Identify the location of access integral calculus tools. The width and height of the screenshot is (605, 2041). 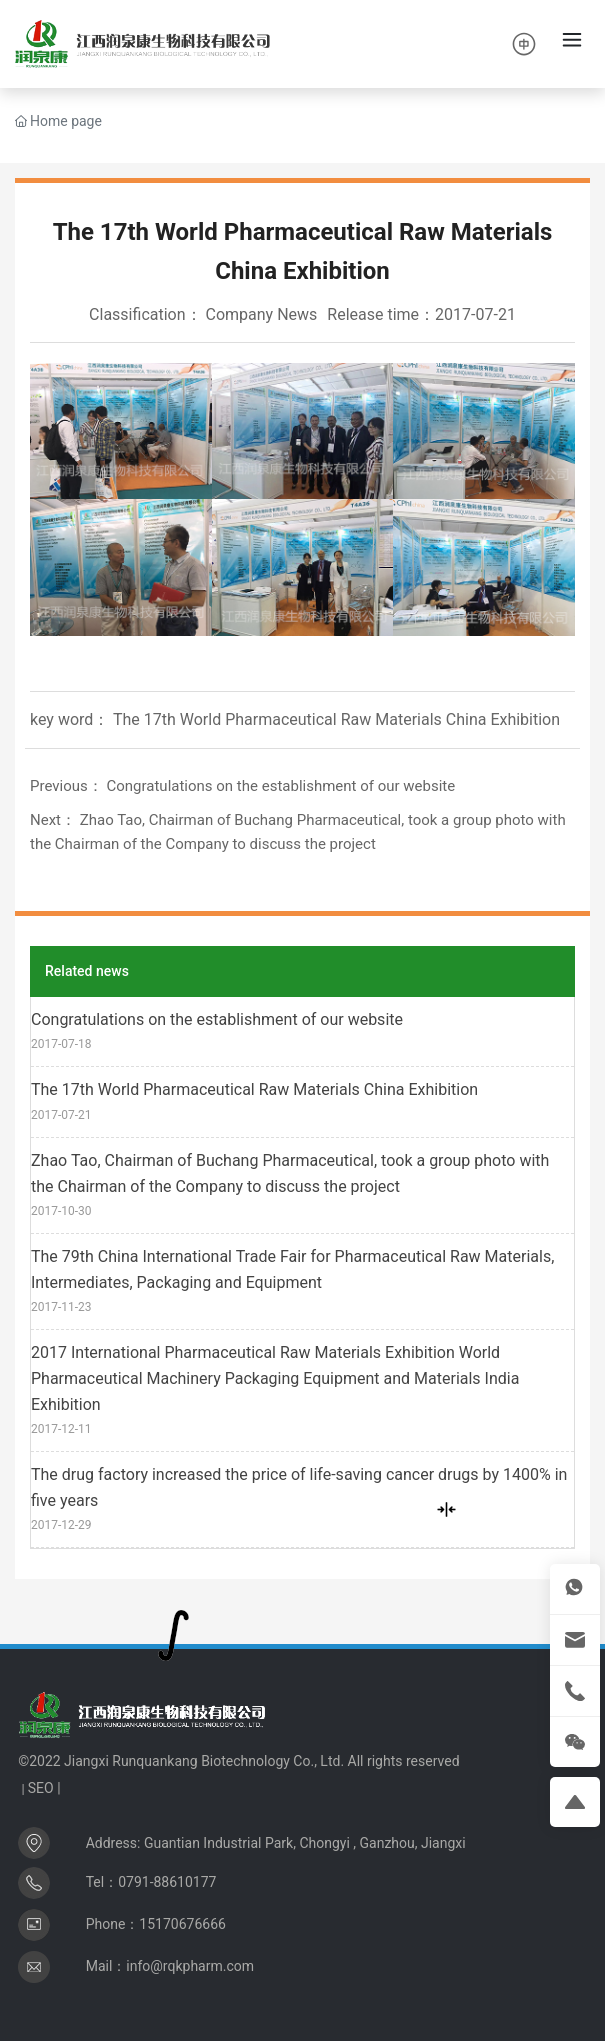
(173, 1635).